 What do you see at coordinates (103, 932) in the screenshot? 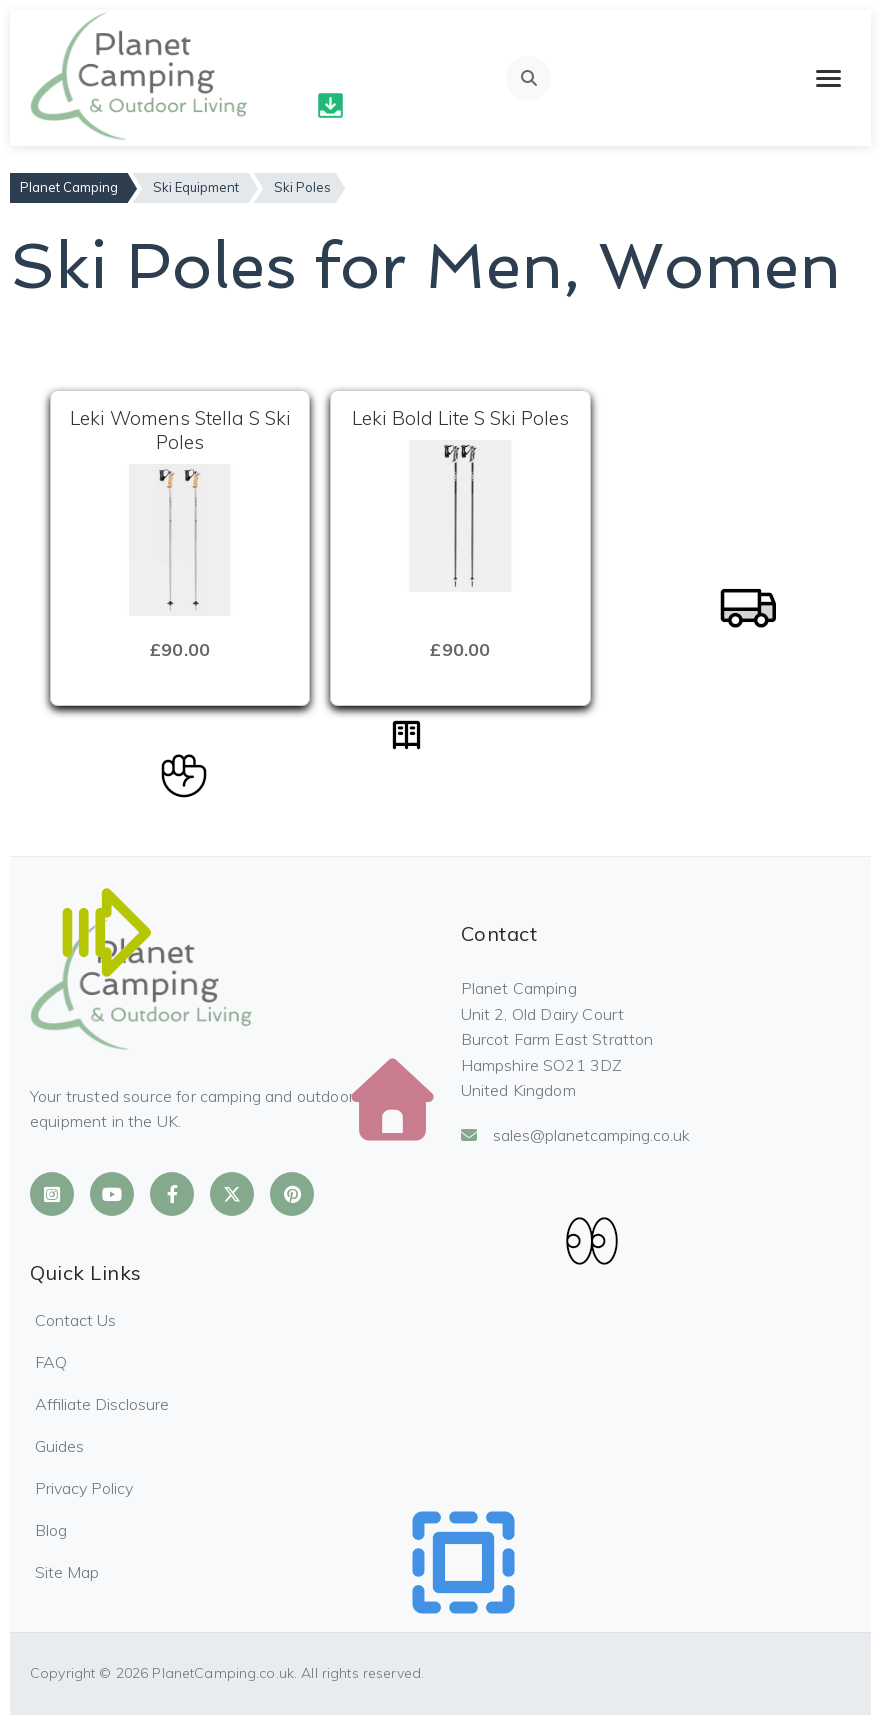
I see `skip forward or jump to the end` at bounding box center [103, 932].